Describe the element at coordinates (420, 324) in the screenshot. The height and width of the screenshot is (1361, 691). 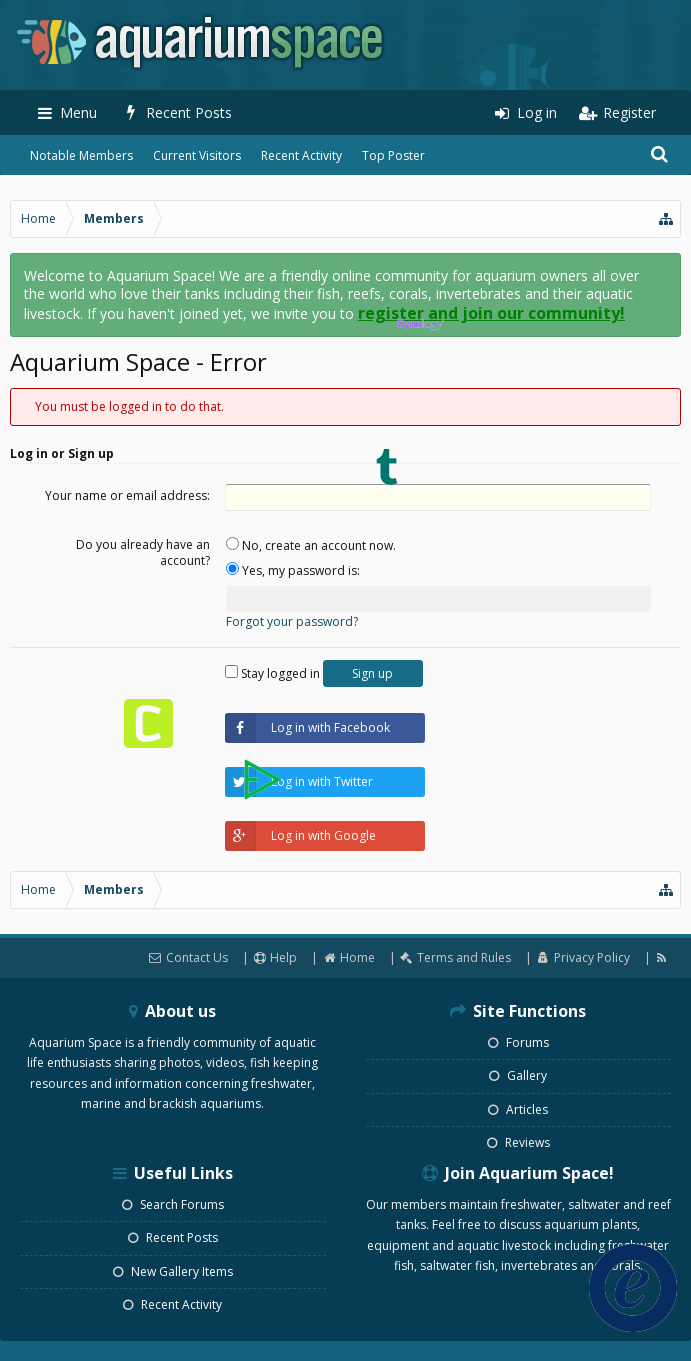
I see `Synology brand logo` at that location.